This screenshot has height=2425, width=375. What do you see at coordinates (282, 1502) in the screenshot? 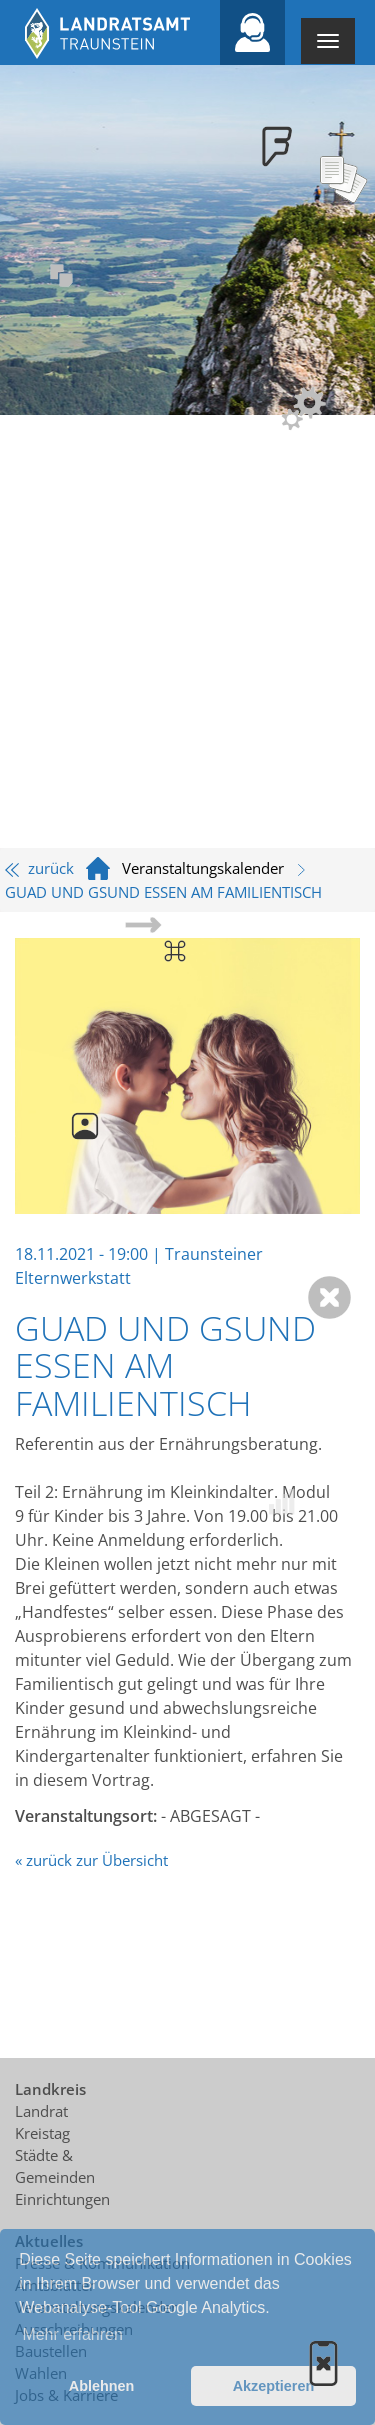
I see `indicates no cellular signal available` at bounding box center [282, 1502].